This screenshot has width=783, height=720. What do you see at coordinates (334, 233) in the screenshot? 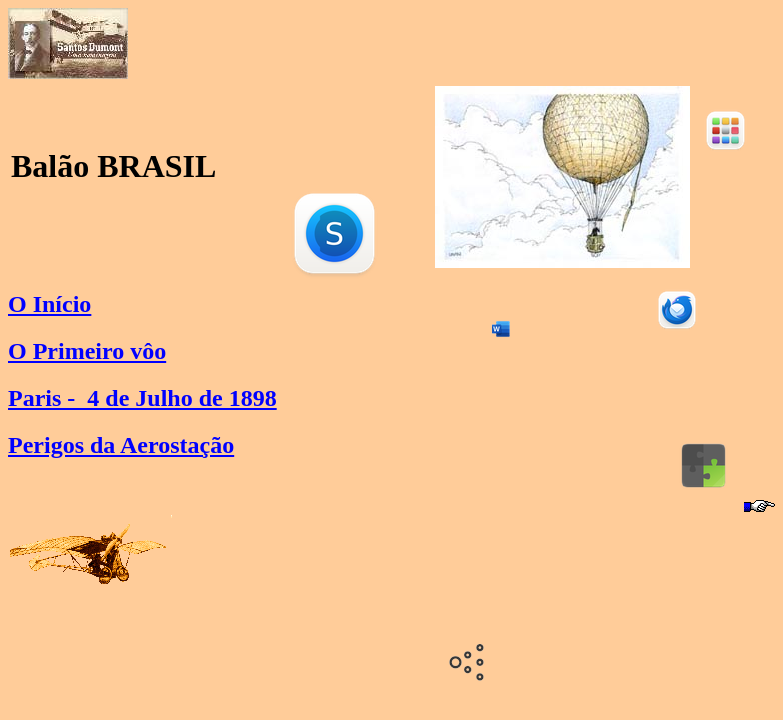
I see `open stoken authentication app` at bounding box center [334, 233].